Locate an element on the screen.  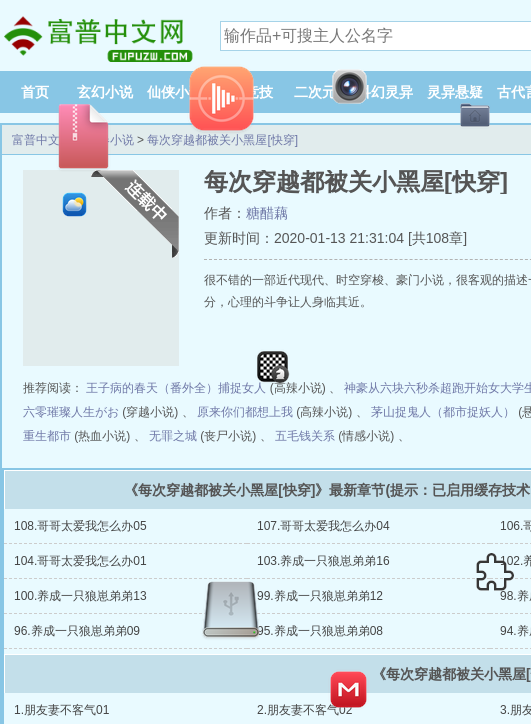
open audiotube music streaming app is located at coordinates (221, 98).